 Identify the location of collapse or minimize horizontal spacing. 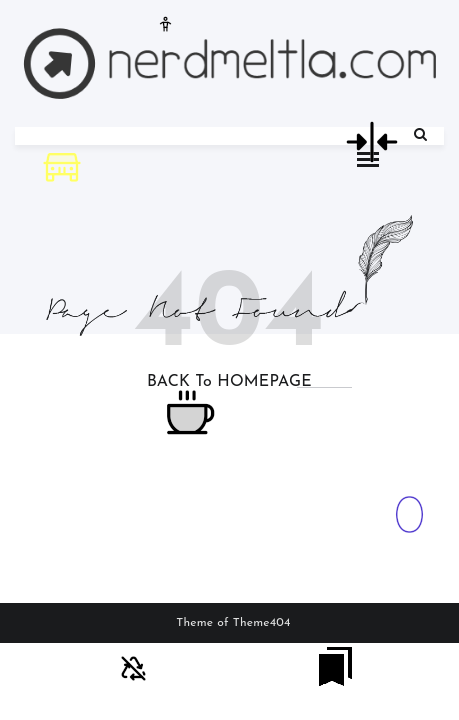
(372, 142).